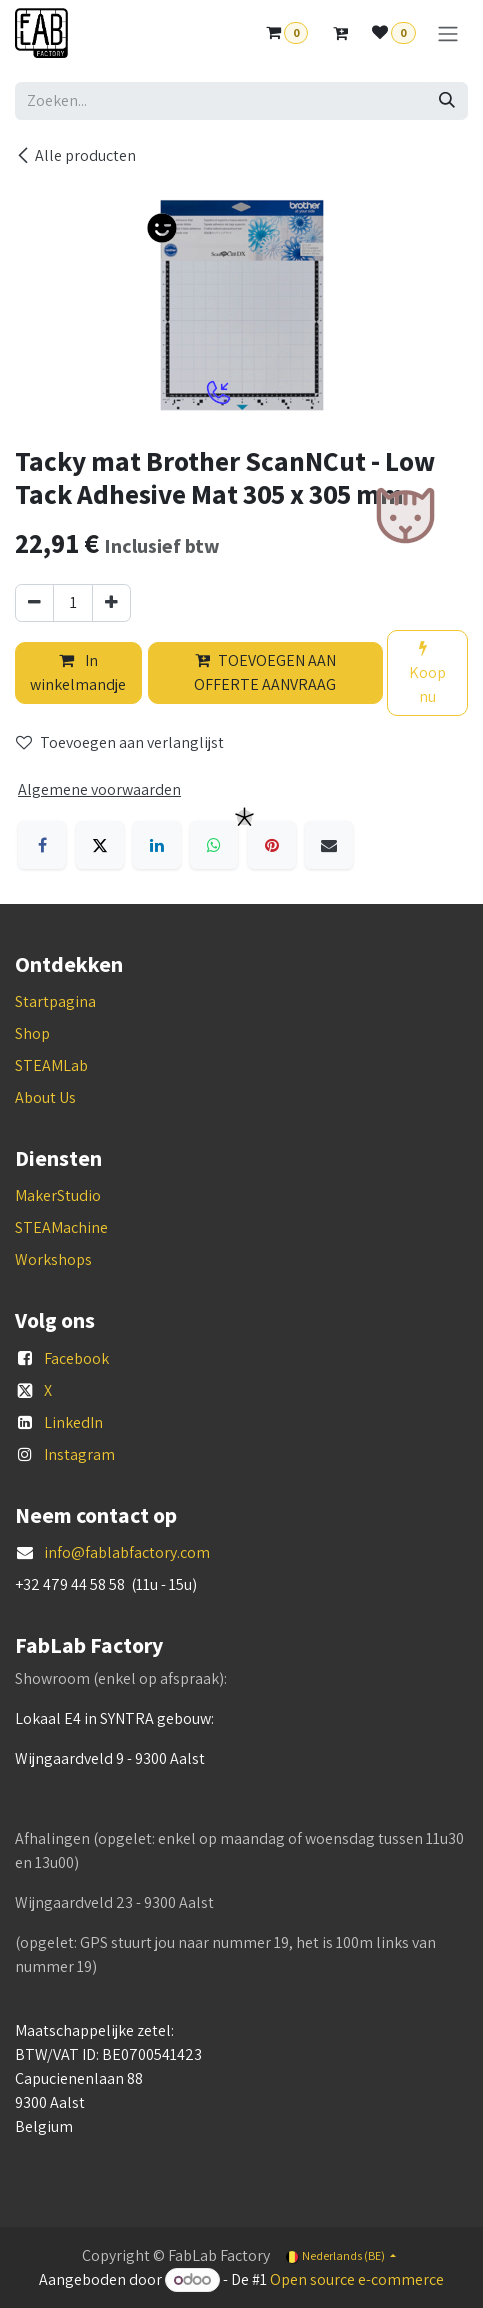  I want to click on view pet or animal-related content, so click(405, 514).